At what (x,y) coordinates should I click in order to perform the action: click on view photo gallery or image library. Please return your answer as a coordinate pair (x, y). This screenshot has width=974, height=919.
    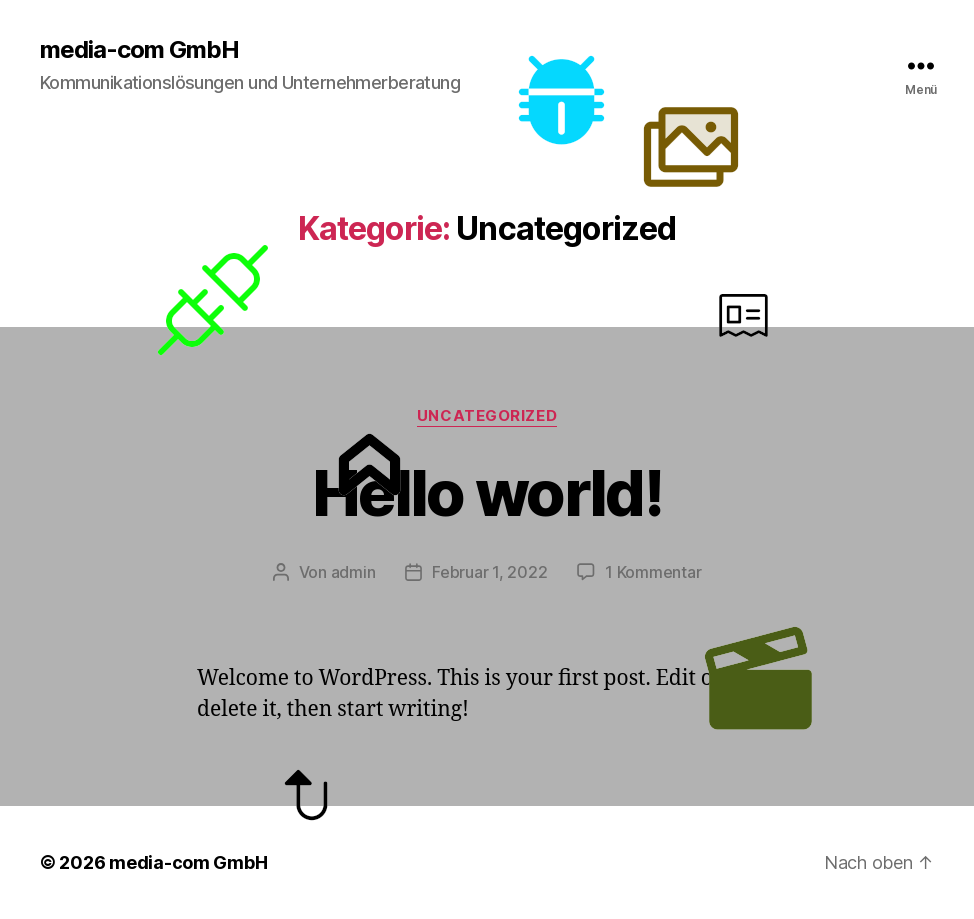
    Looking at the image, I should click on (691, 147).